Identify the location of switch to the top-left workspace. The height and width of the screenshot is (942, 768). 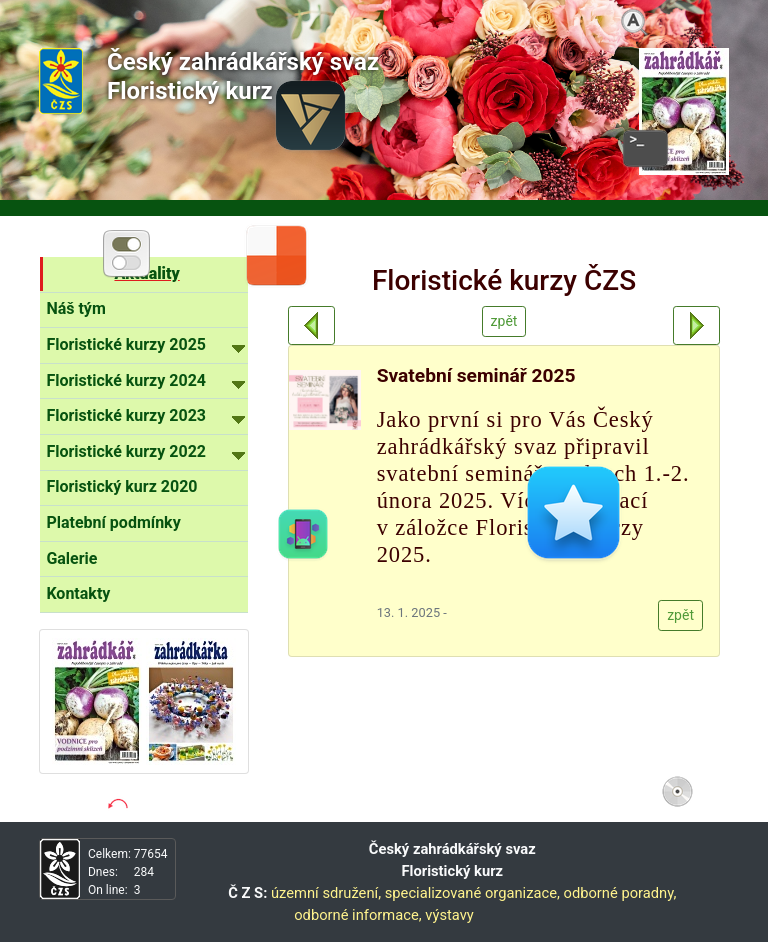
(276, 255).